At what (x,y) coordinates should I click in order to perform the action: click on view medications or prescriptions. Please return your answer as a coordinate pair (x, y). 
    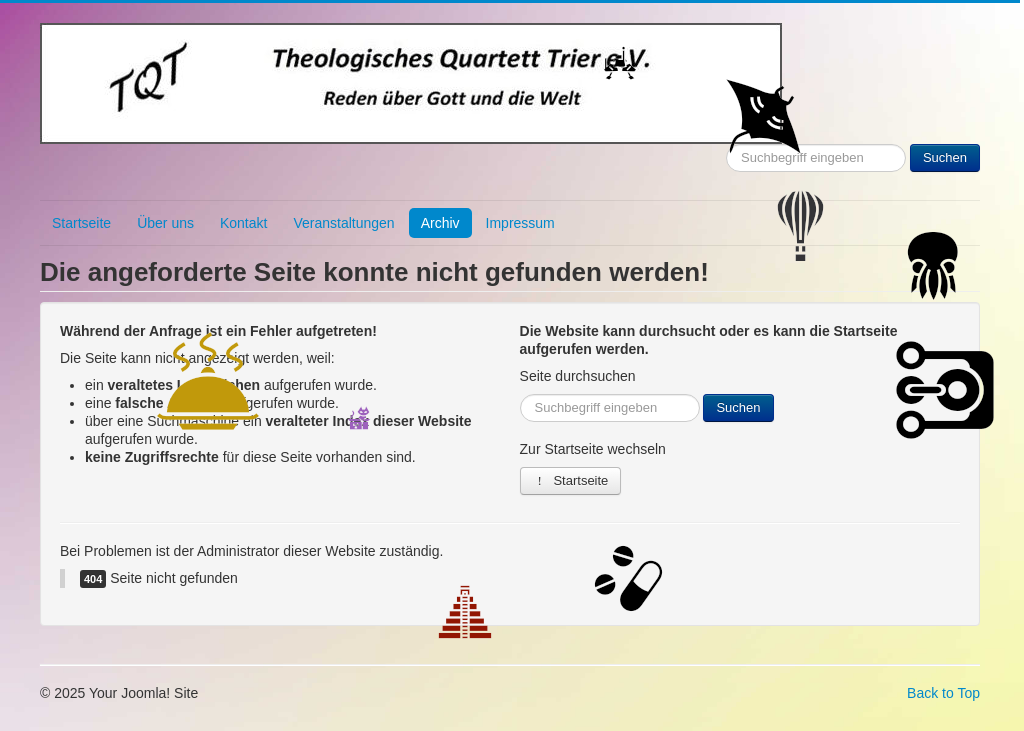
    Looking at the image, I should click on (628, 578).